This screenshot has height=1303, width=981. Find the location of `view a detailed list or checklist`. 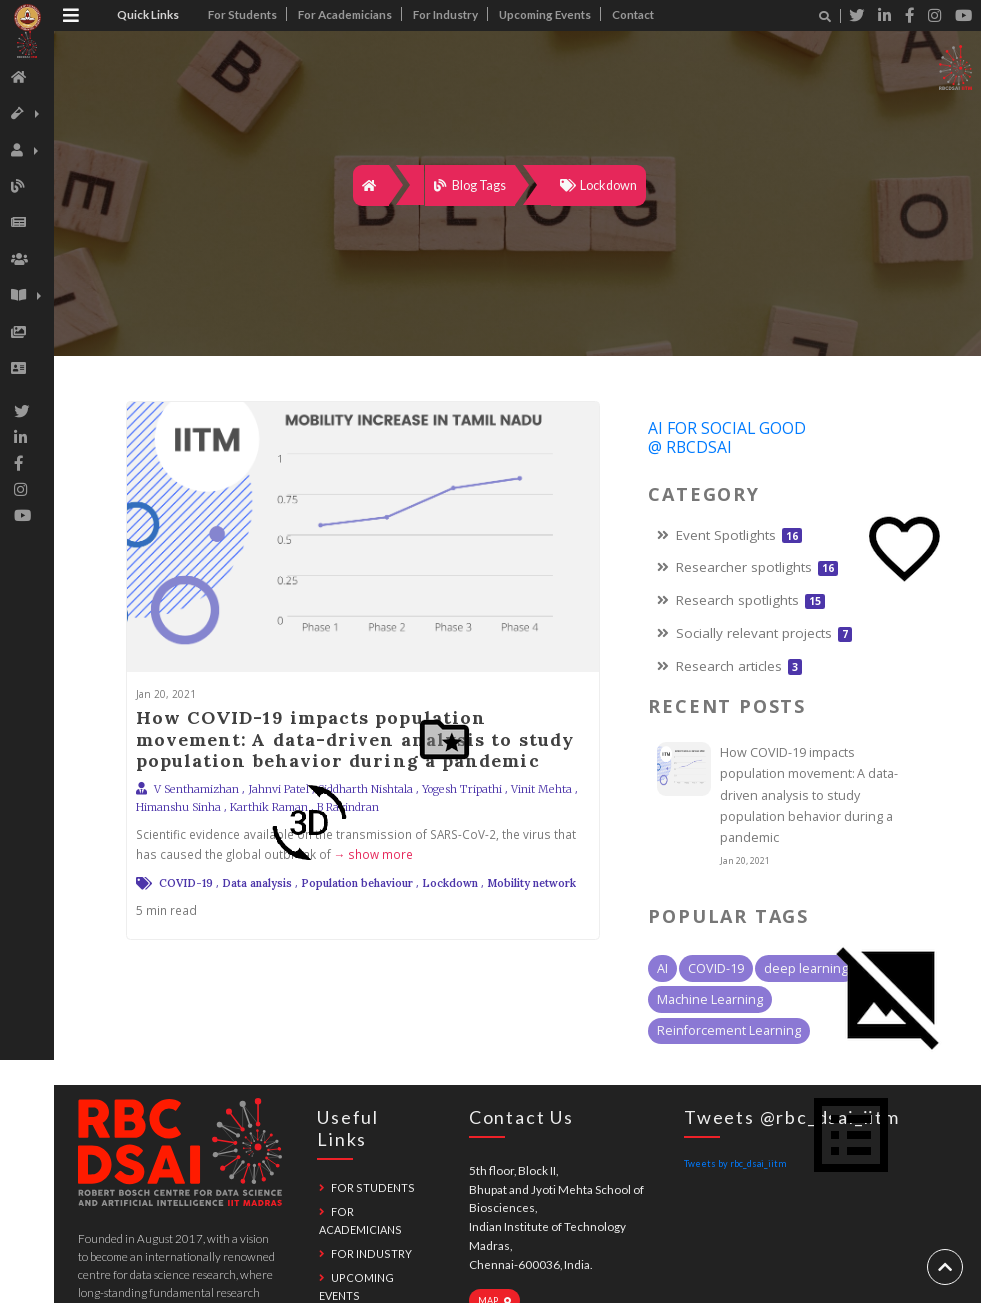

view a detailed list or checklist is located at coordinates (851, 1135).